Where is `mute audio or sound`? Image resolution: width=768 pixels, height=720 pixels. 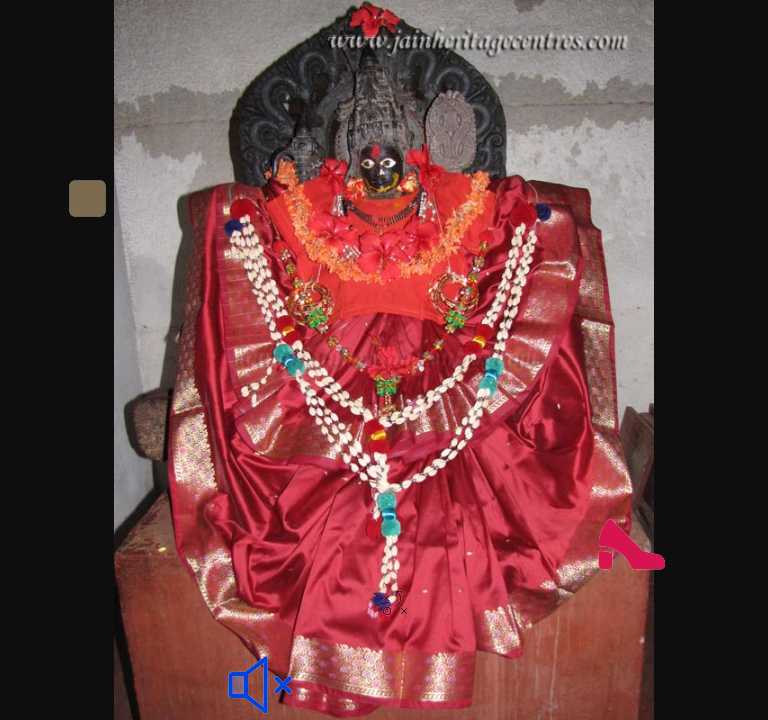 mute audio or sound is located at coordinates (259, 685).